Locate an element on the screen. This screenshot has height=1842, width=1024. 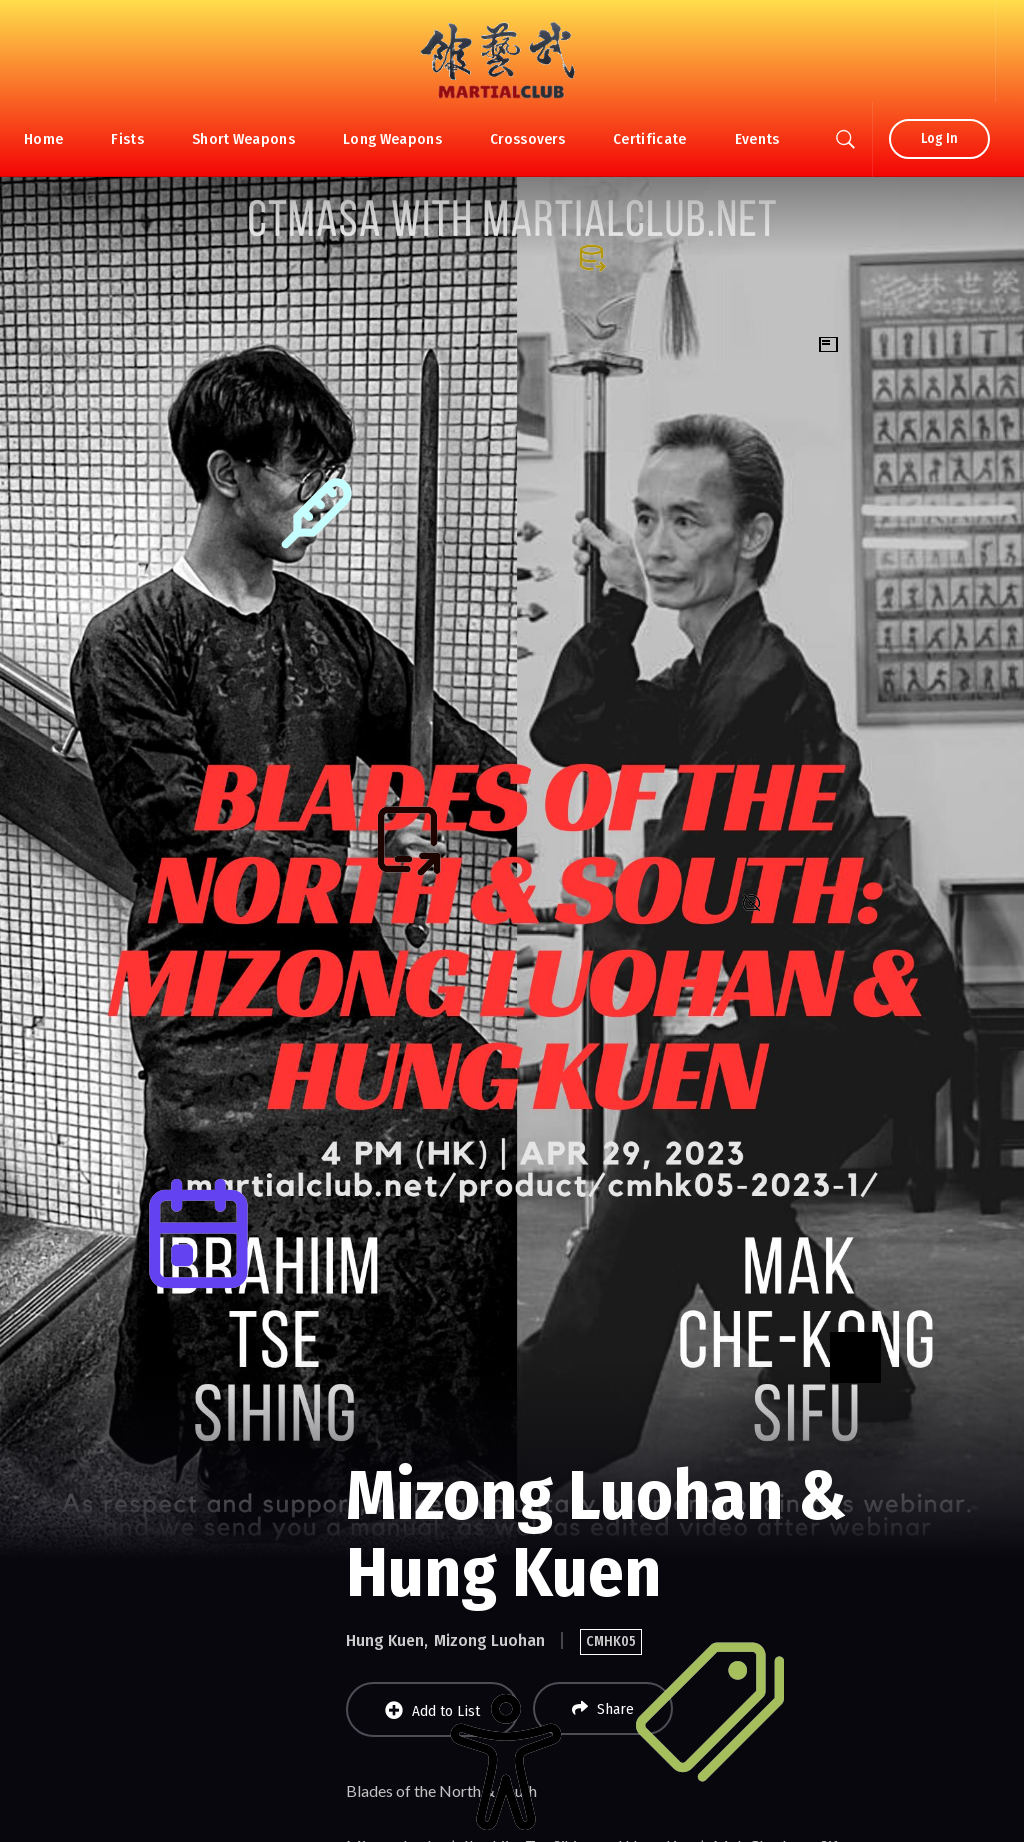
access accessibility settings is located at coordinates (506, 1762).